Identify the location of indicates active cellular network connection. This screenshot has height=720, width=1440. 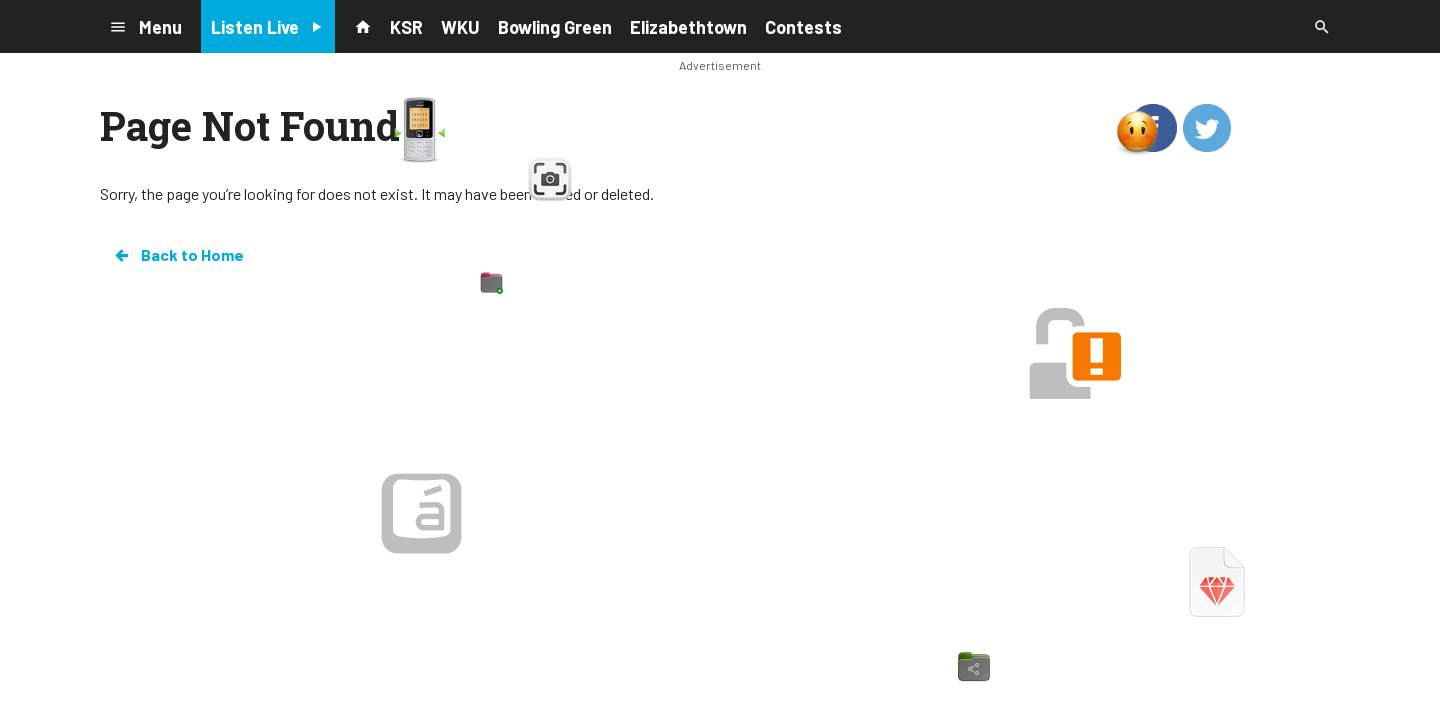
(420, 130).